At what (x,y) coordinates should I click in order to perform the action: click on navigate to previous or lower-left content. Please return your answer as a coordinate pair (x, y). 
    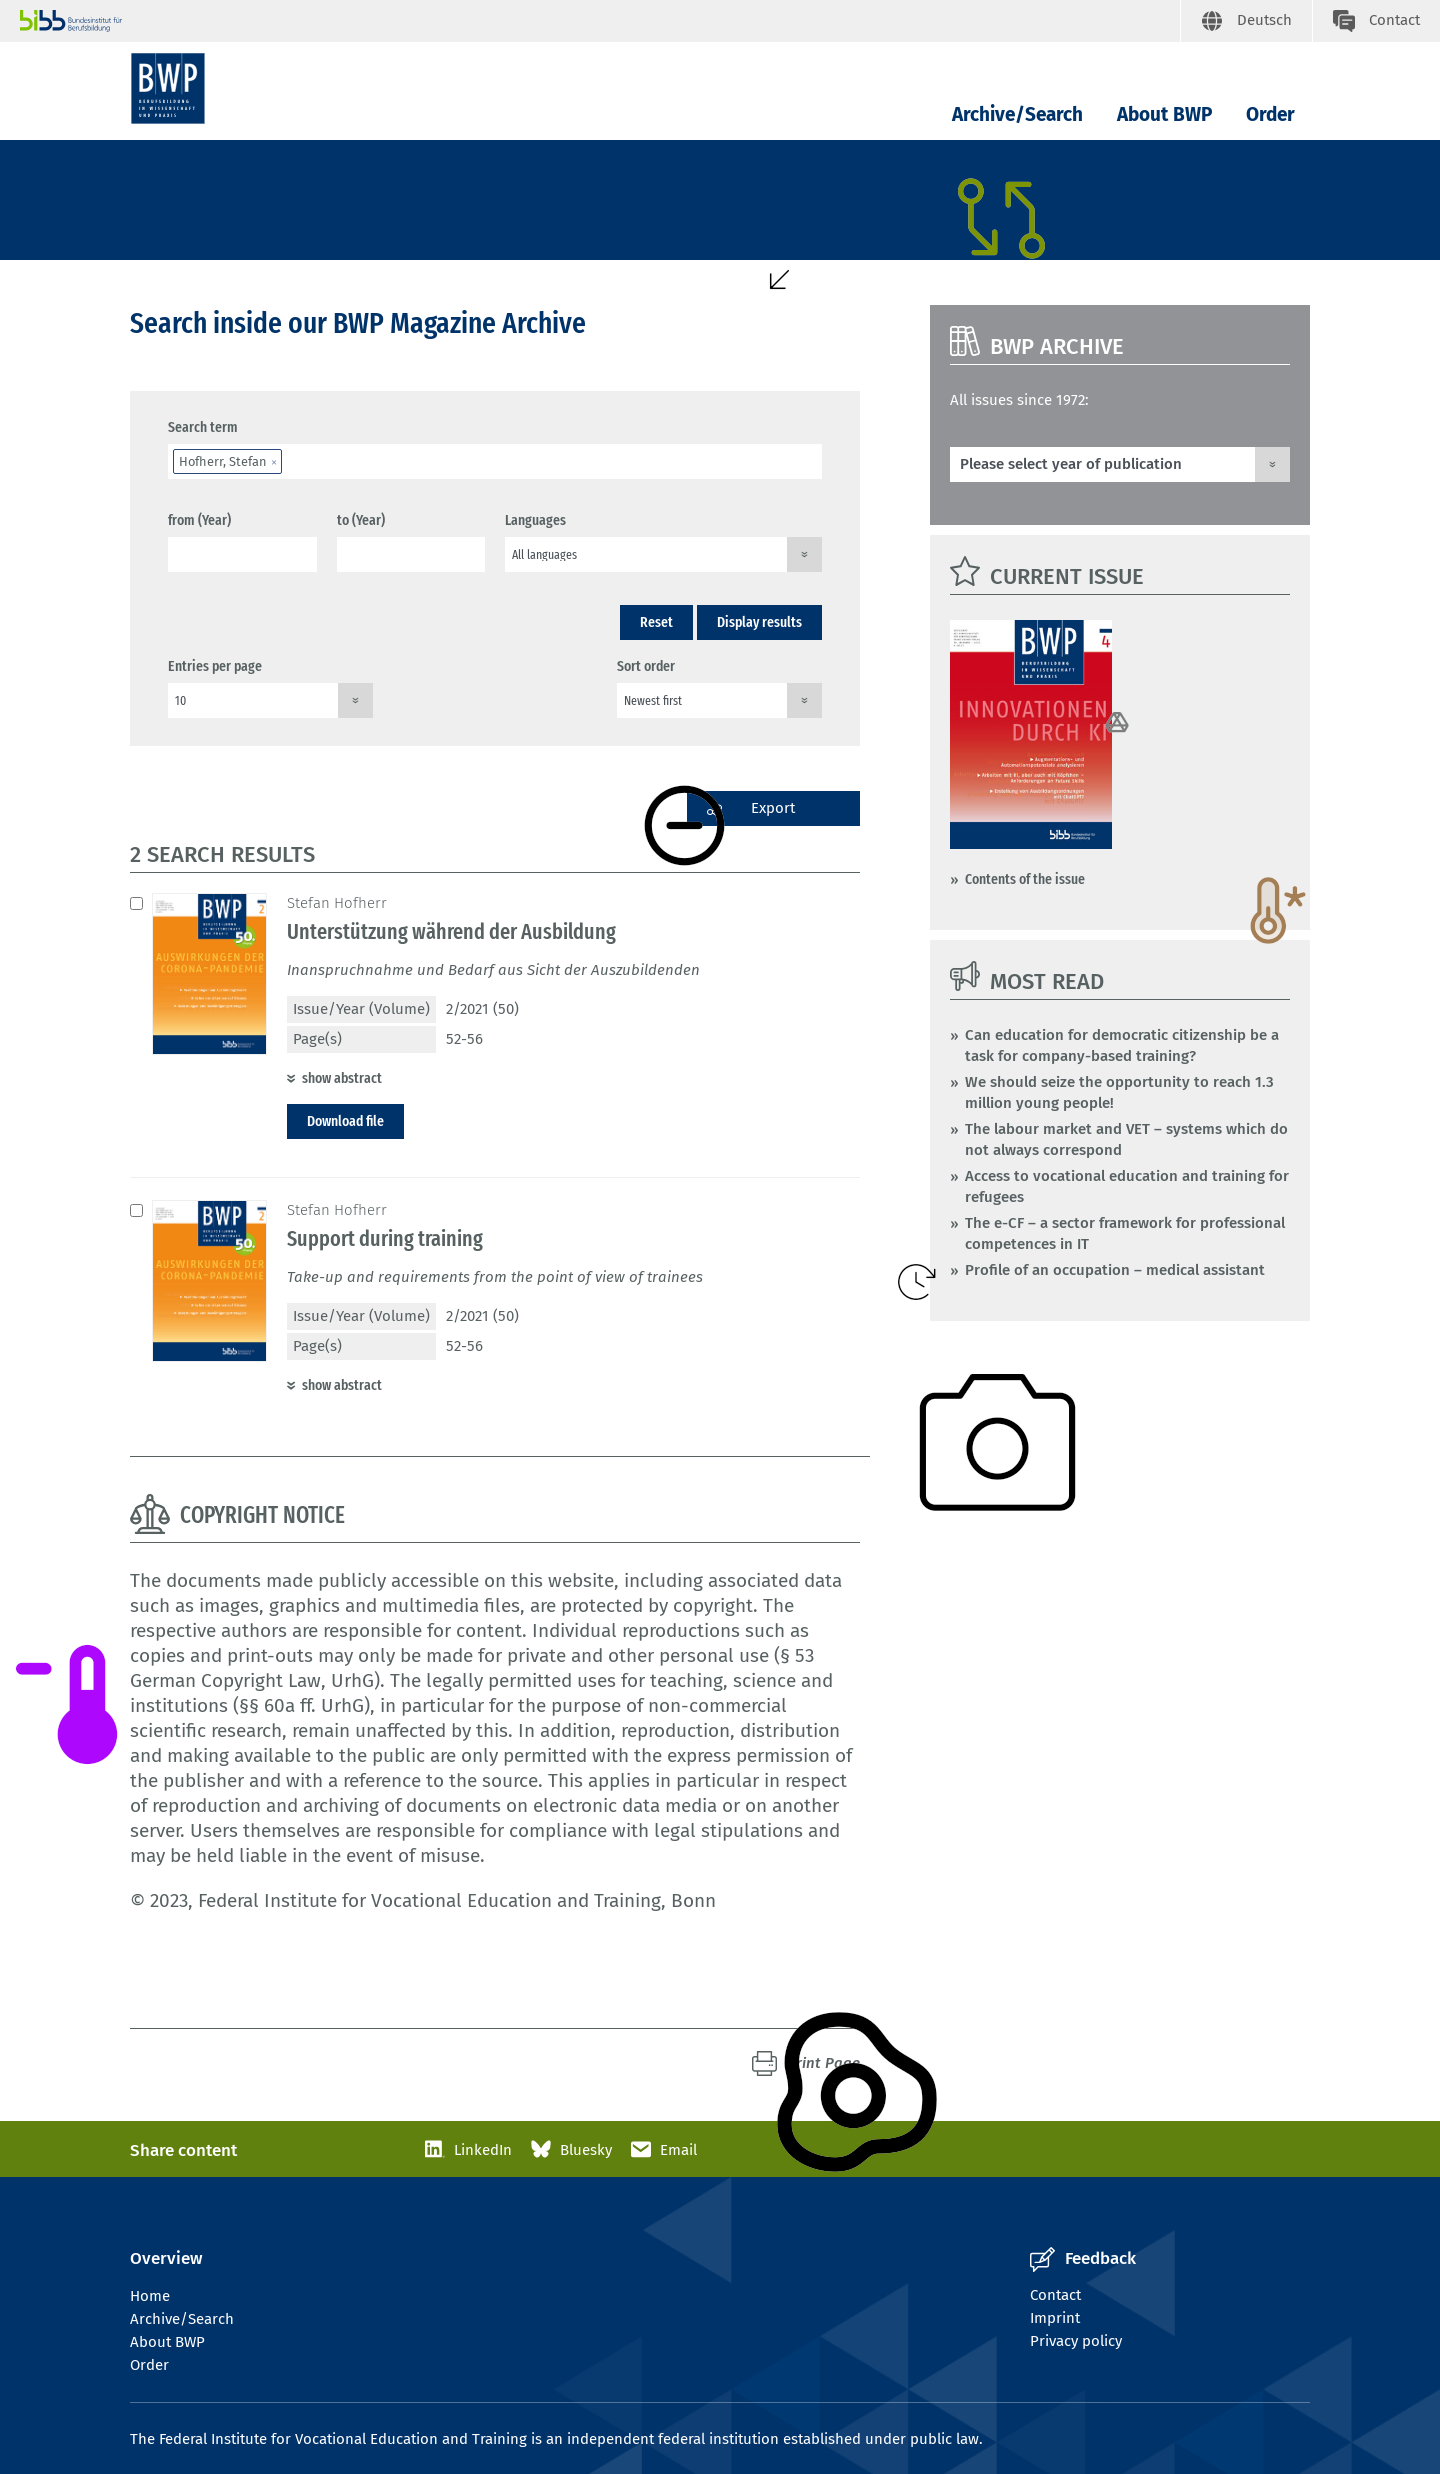
    Looking at the image, I should click on (779, 279).